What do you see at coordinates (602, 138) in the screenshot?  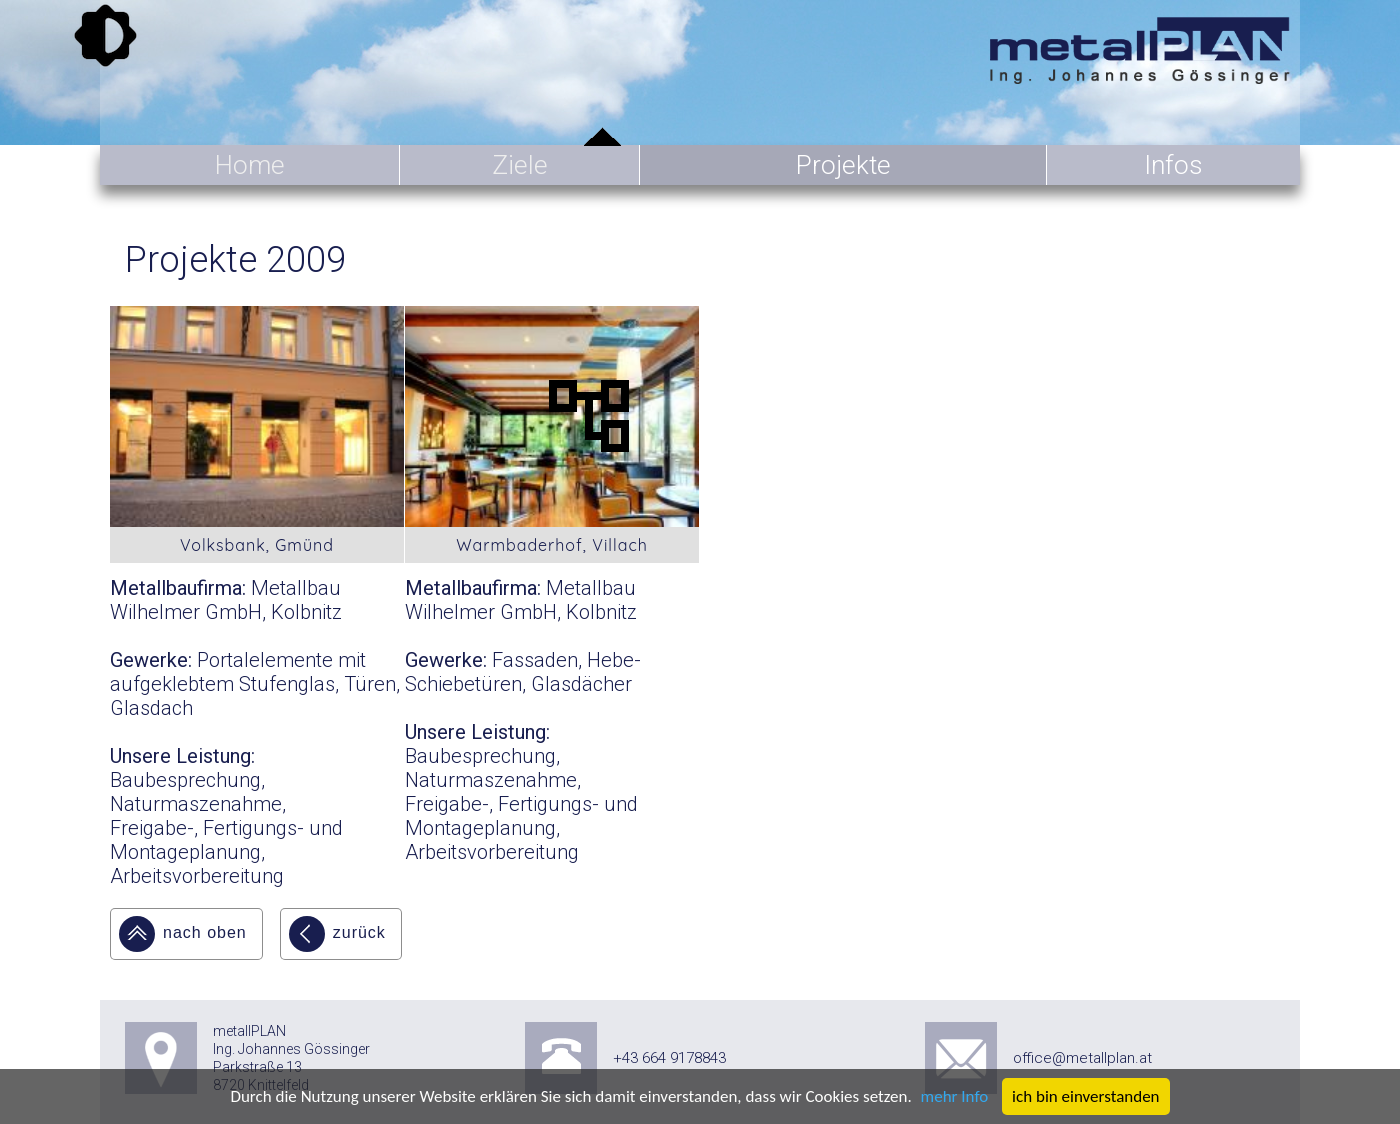 I see `expand or collapse a dropdown menu upward` at bounding box center [602, 138].